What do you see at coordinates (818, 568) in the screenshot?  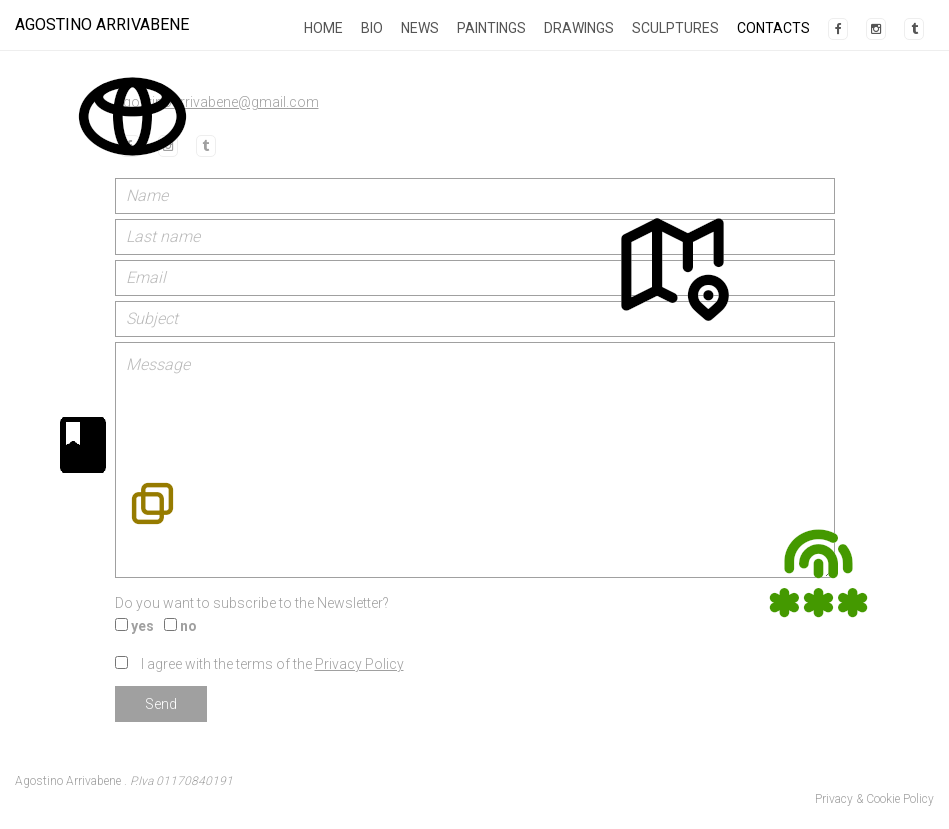 I see `enable fingerprint authentication` at bounding box center [818, 568].